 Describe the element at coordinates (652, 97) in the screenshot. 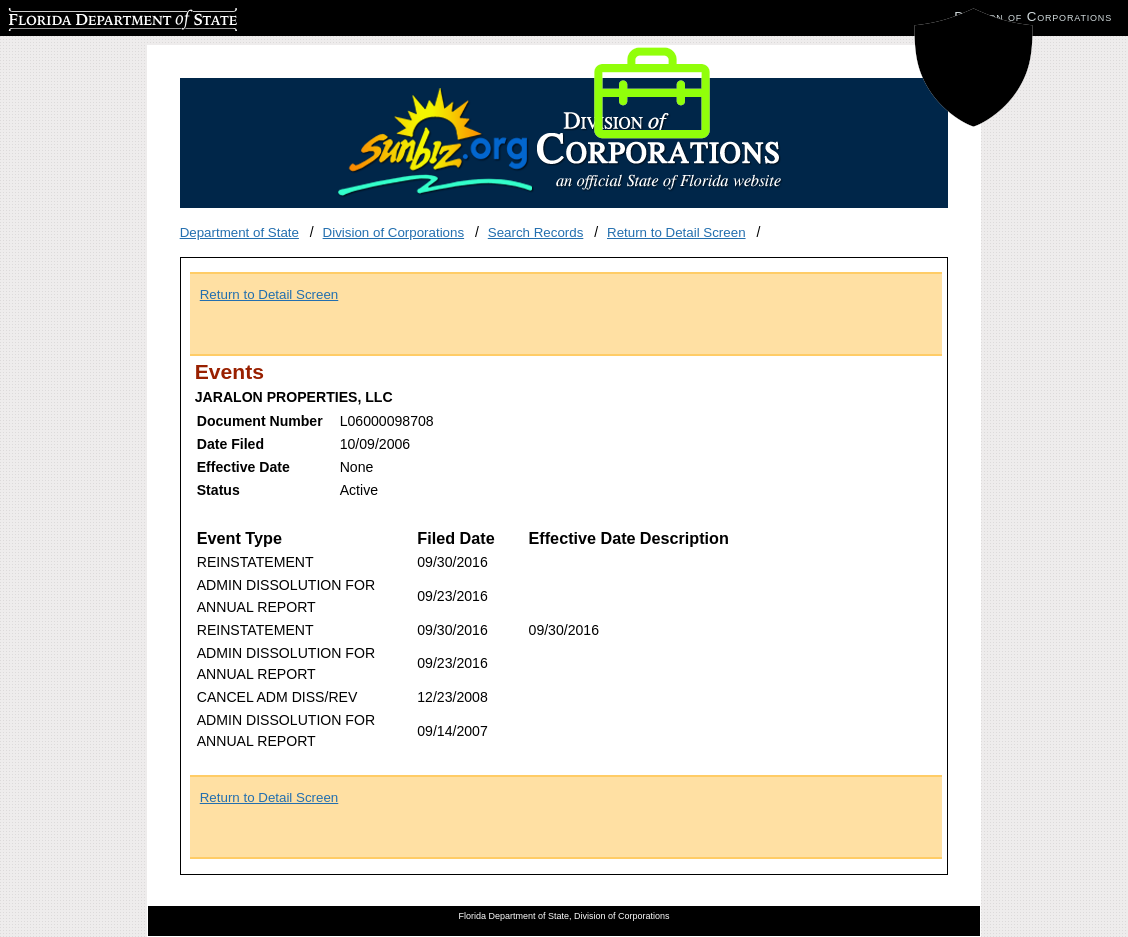

I see `access tools and utilities` at that location.